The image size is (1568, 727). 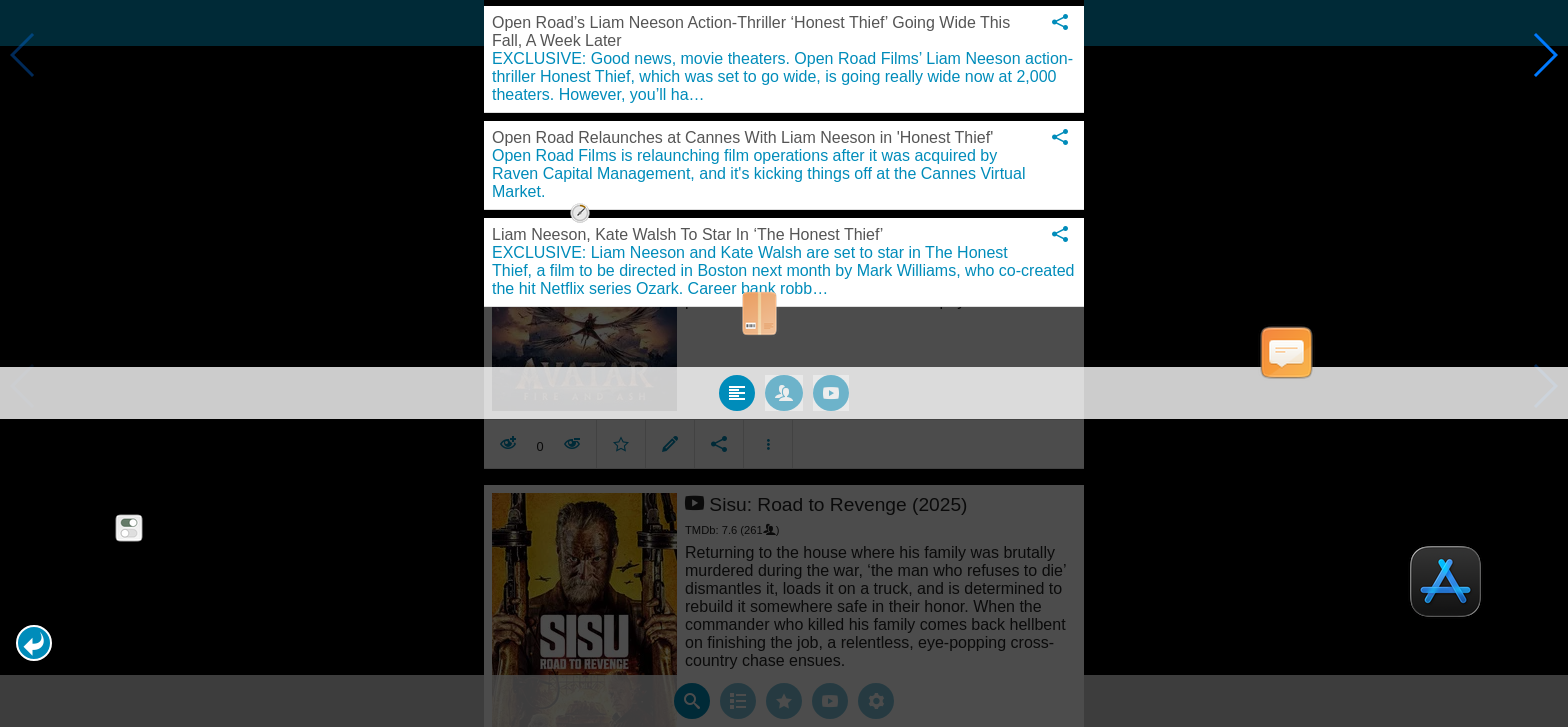 What do you see at coordinates (1445, 581) in the screenshot?
I see `open the app store connect or developer tools` at bounding box center [1445, 581].